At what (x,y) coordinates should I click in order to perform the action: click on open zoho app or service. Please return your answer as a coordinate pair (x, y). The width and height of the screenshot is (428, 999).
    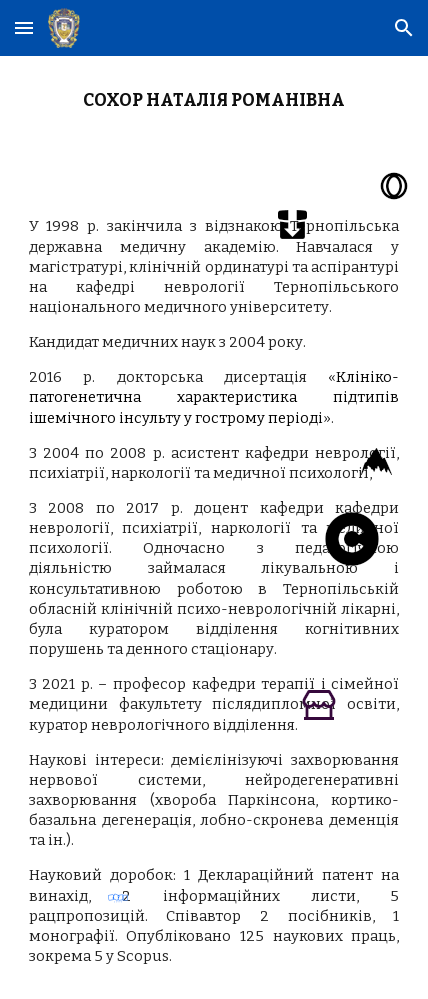
    Looking at the image, I should click on (118, 898).